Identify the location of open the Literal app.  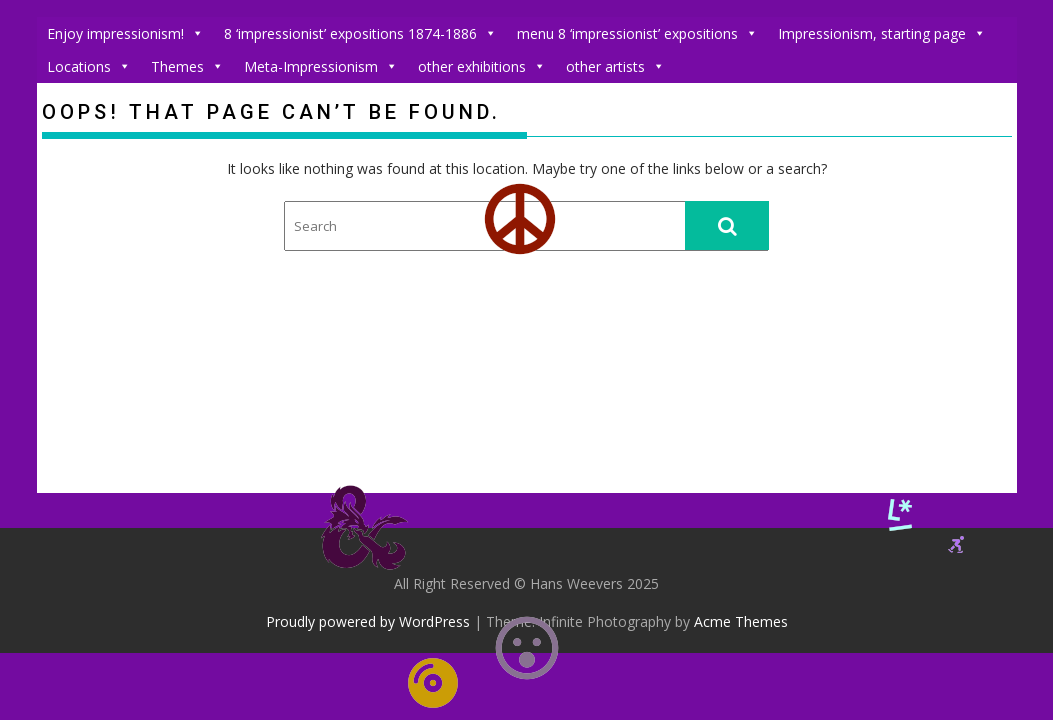
(900, 515).